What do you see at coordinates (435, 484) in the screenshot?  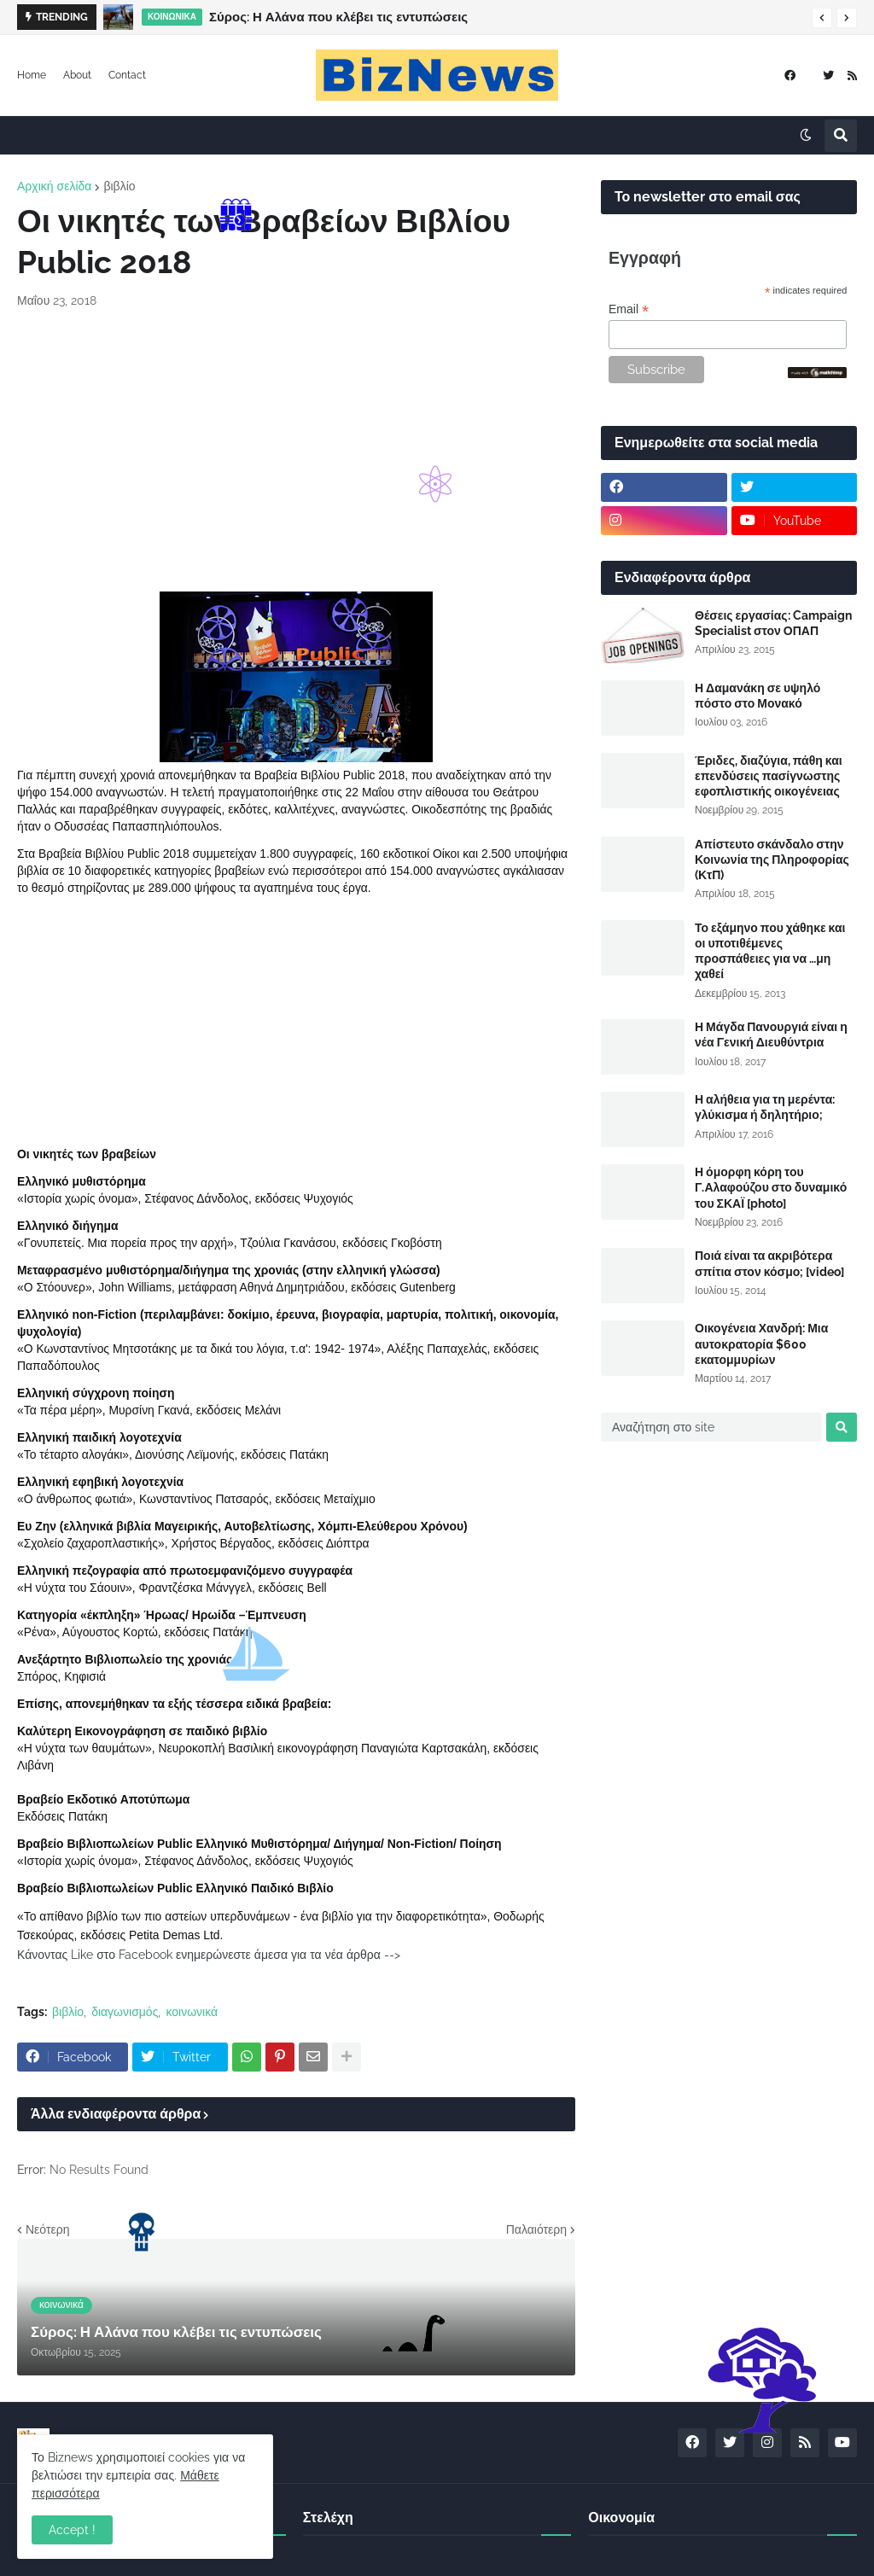 I see `access science or physics-related content` at bounding box center [435, 484].